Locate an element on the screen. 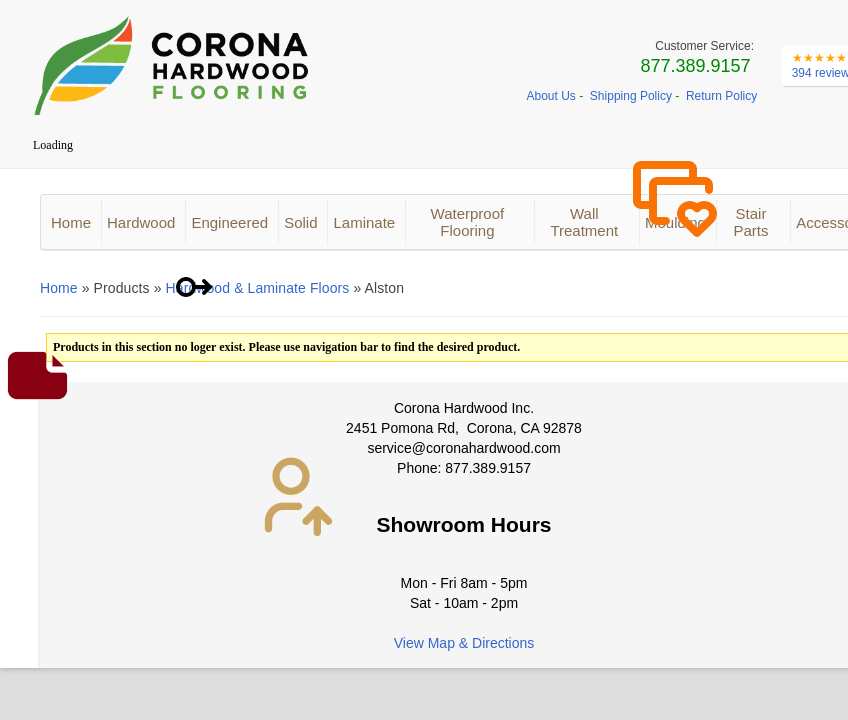  swipe right to continue or proceed is located at coordinates (194, 287).